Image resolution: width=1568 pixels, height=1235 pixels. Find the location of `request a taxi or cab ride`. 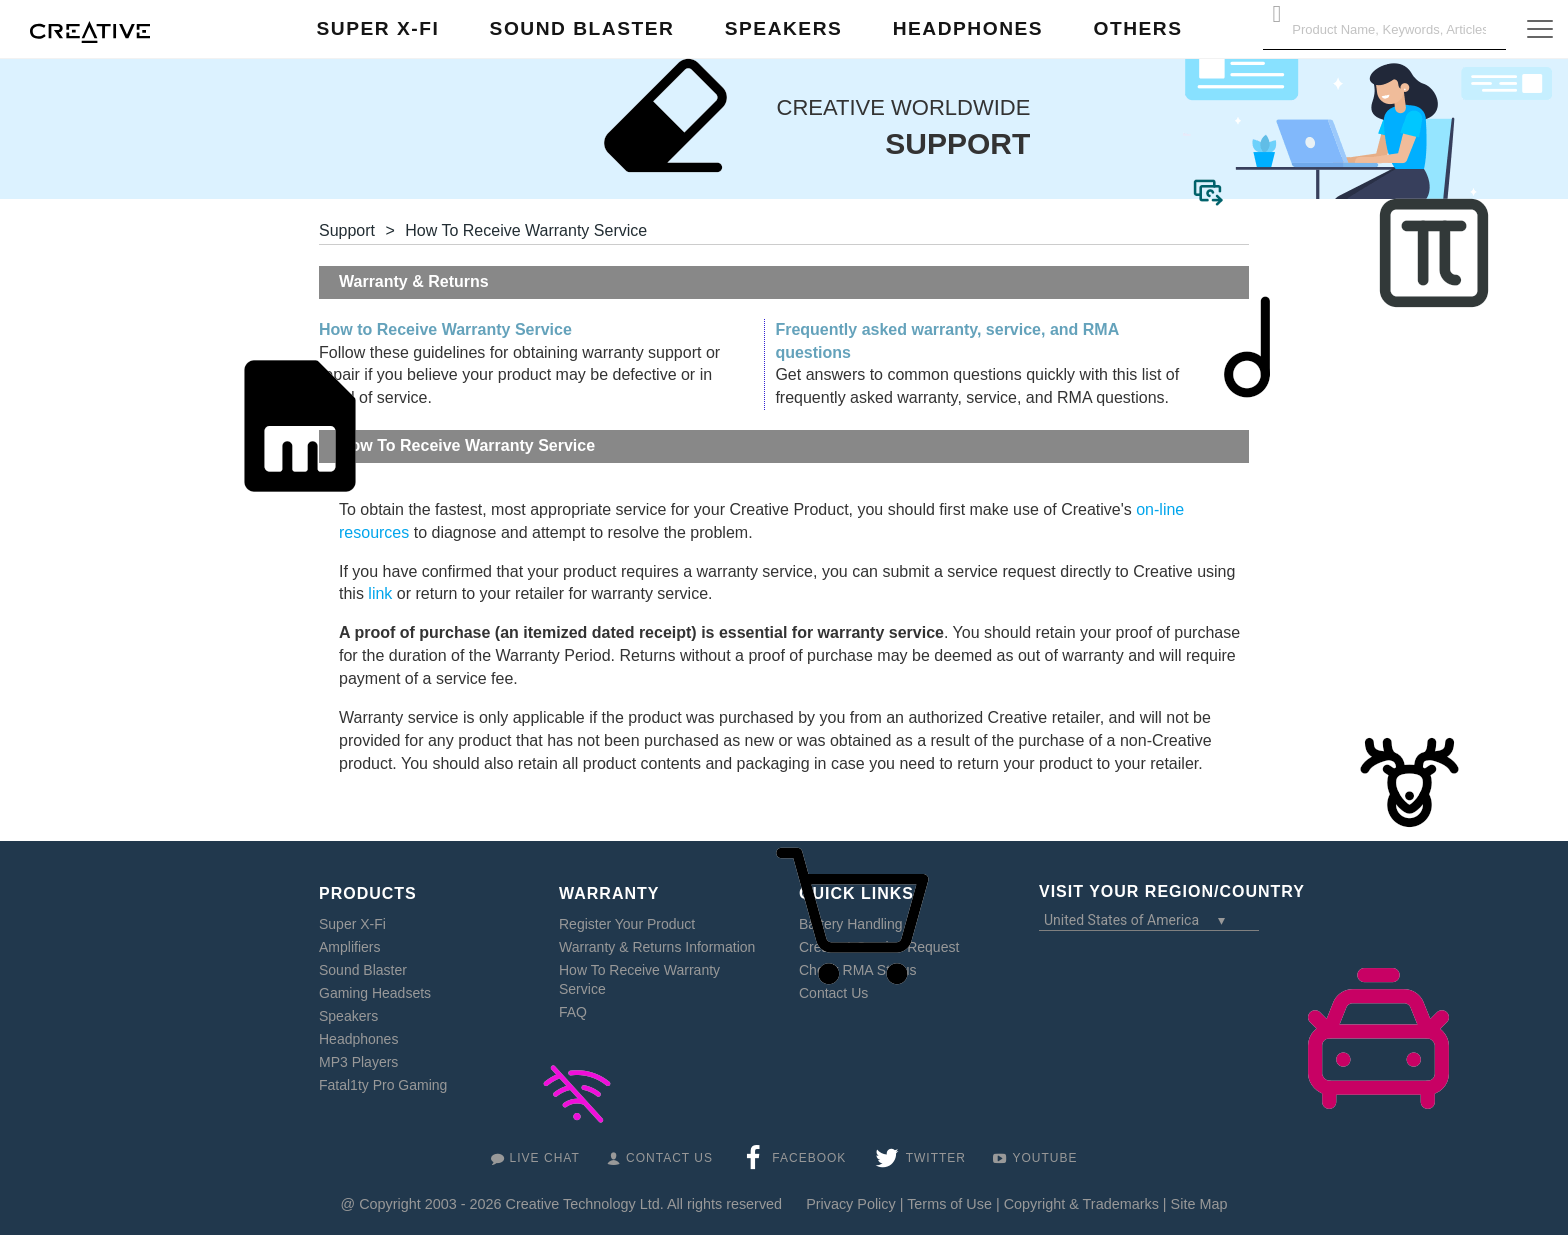

request a taxi or cab ride is located at coordinates (1378, 1045).